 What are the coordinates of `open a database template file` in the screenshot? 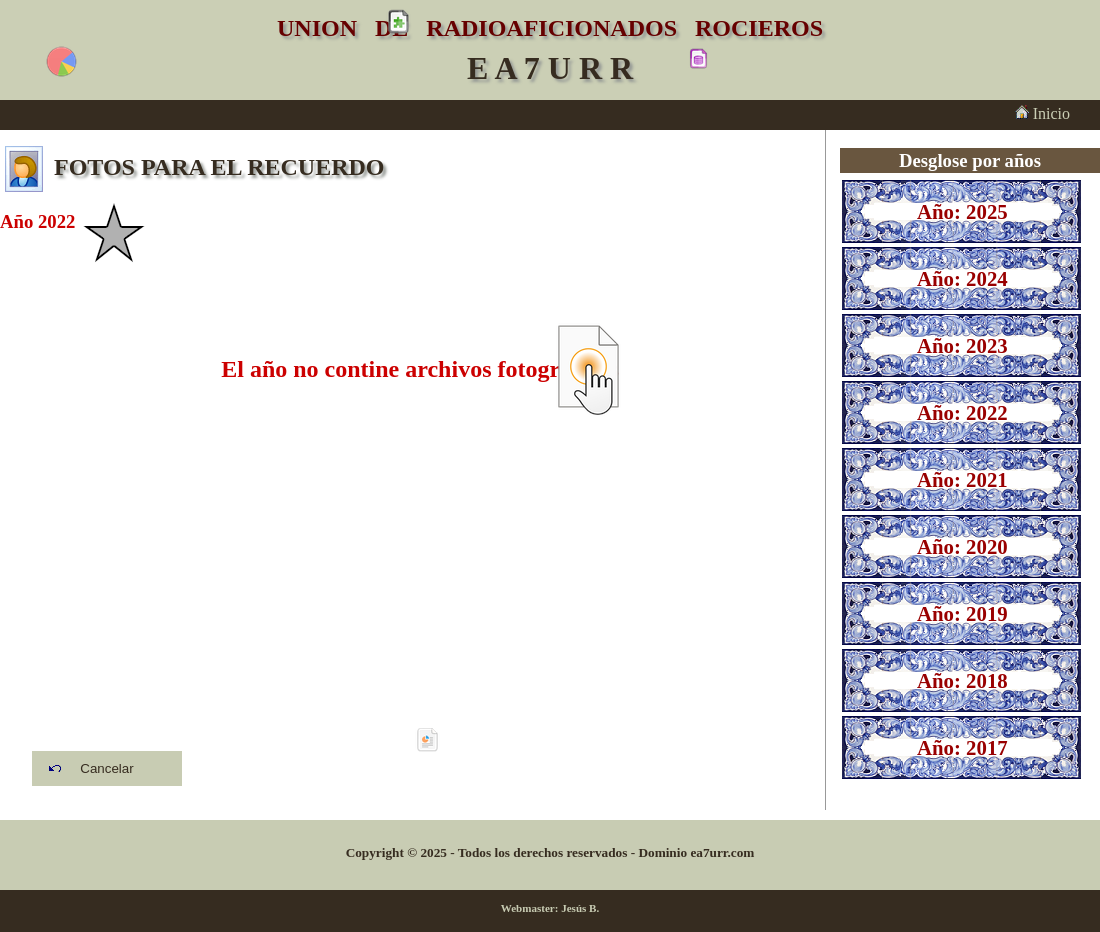 It's located at (698, 58).